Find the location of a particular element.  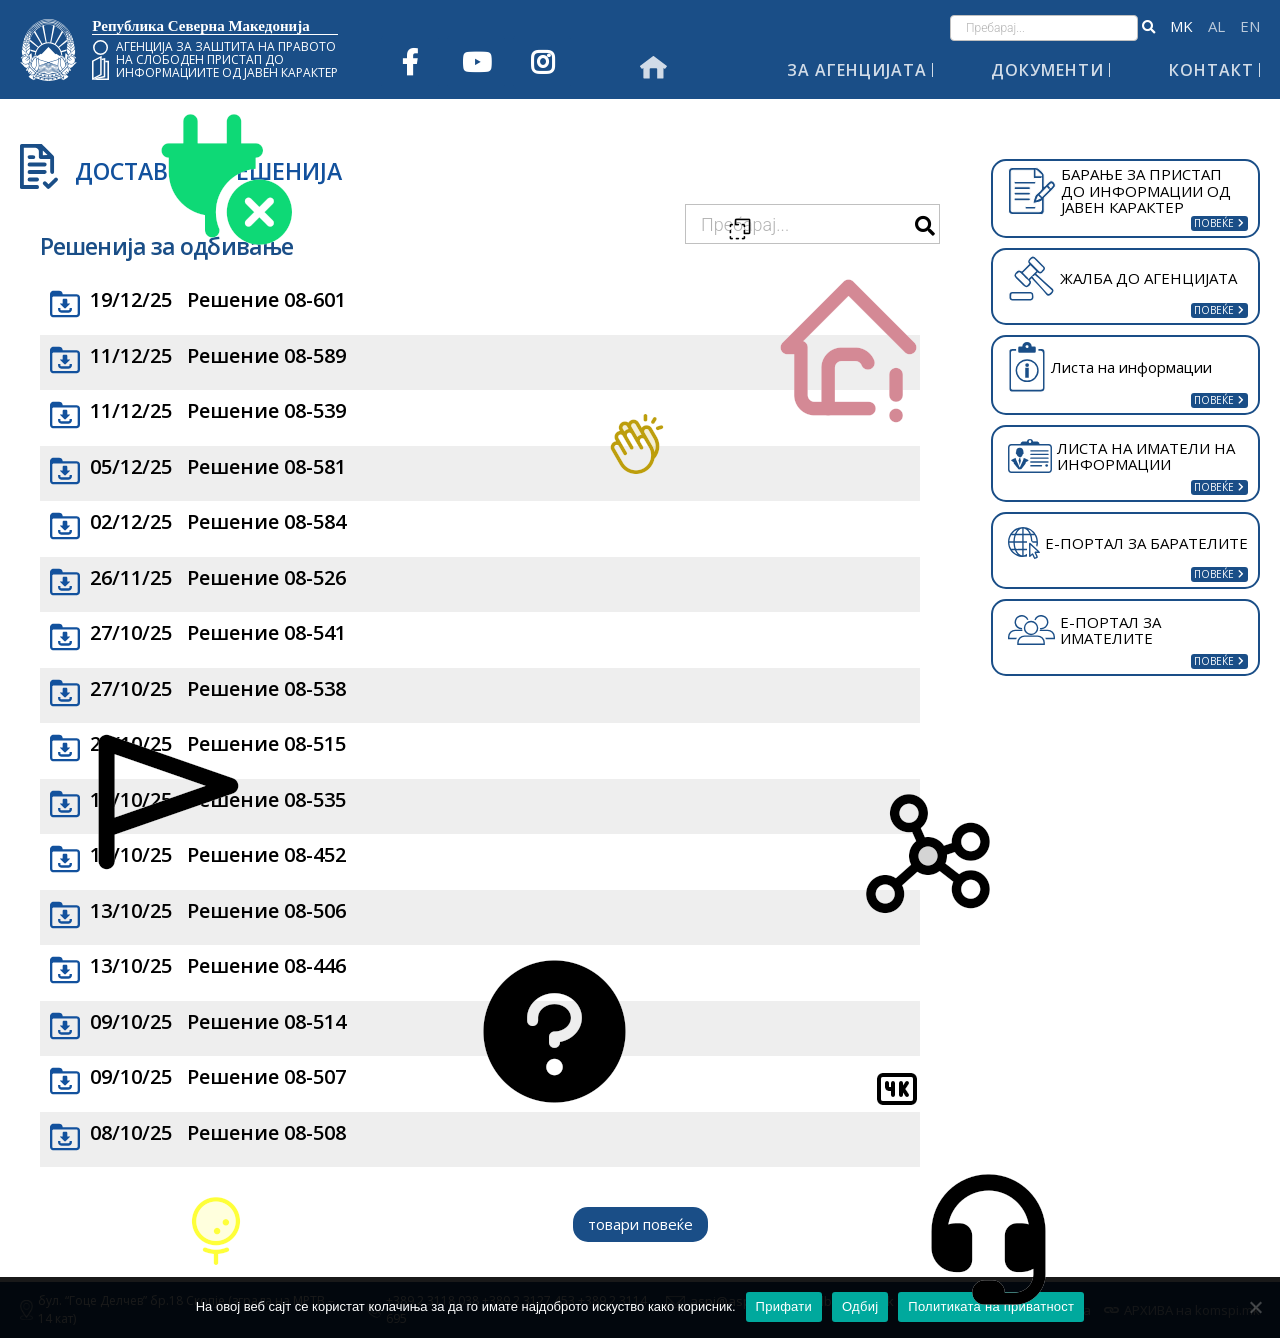

access golf-related features or content is located at coordinates (216, 1230).